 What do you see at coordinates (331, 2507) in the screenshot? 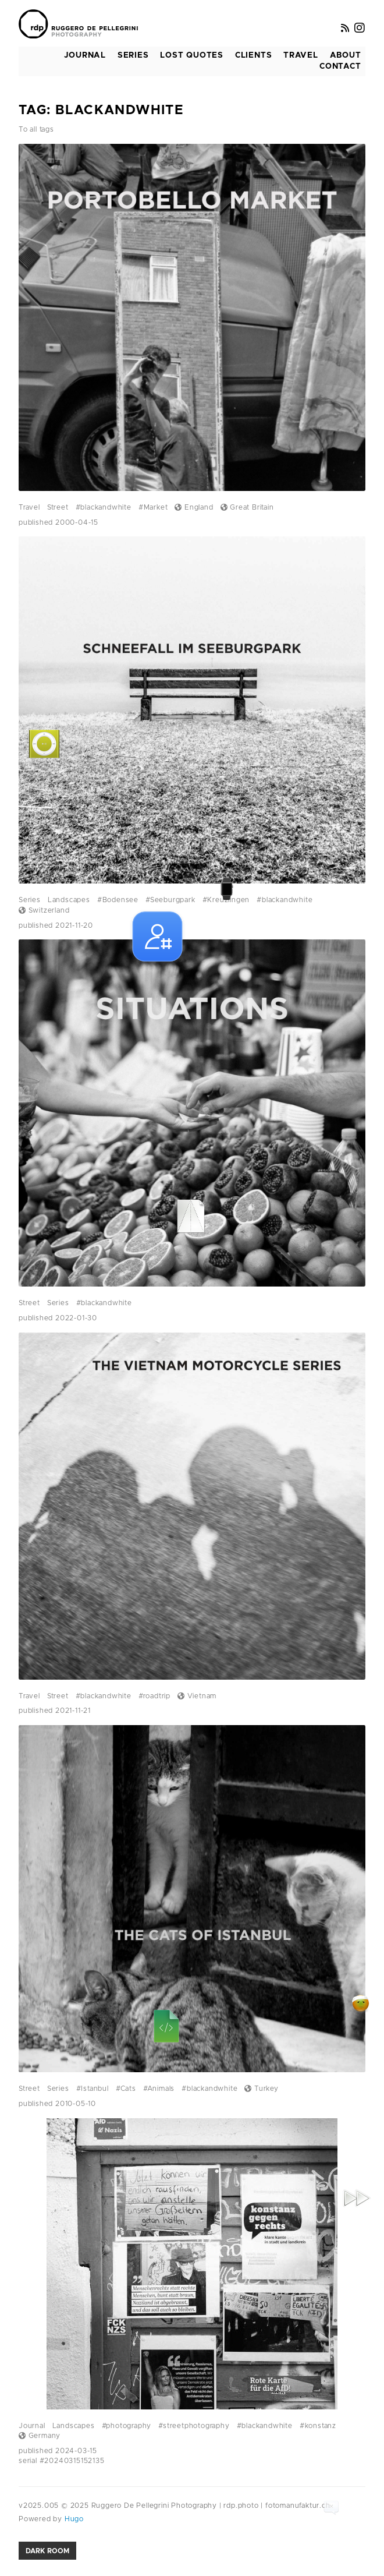
I see `indicates a user is offline or unavailable` at bounding box center [331, 2507].